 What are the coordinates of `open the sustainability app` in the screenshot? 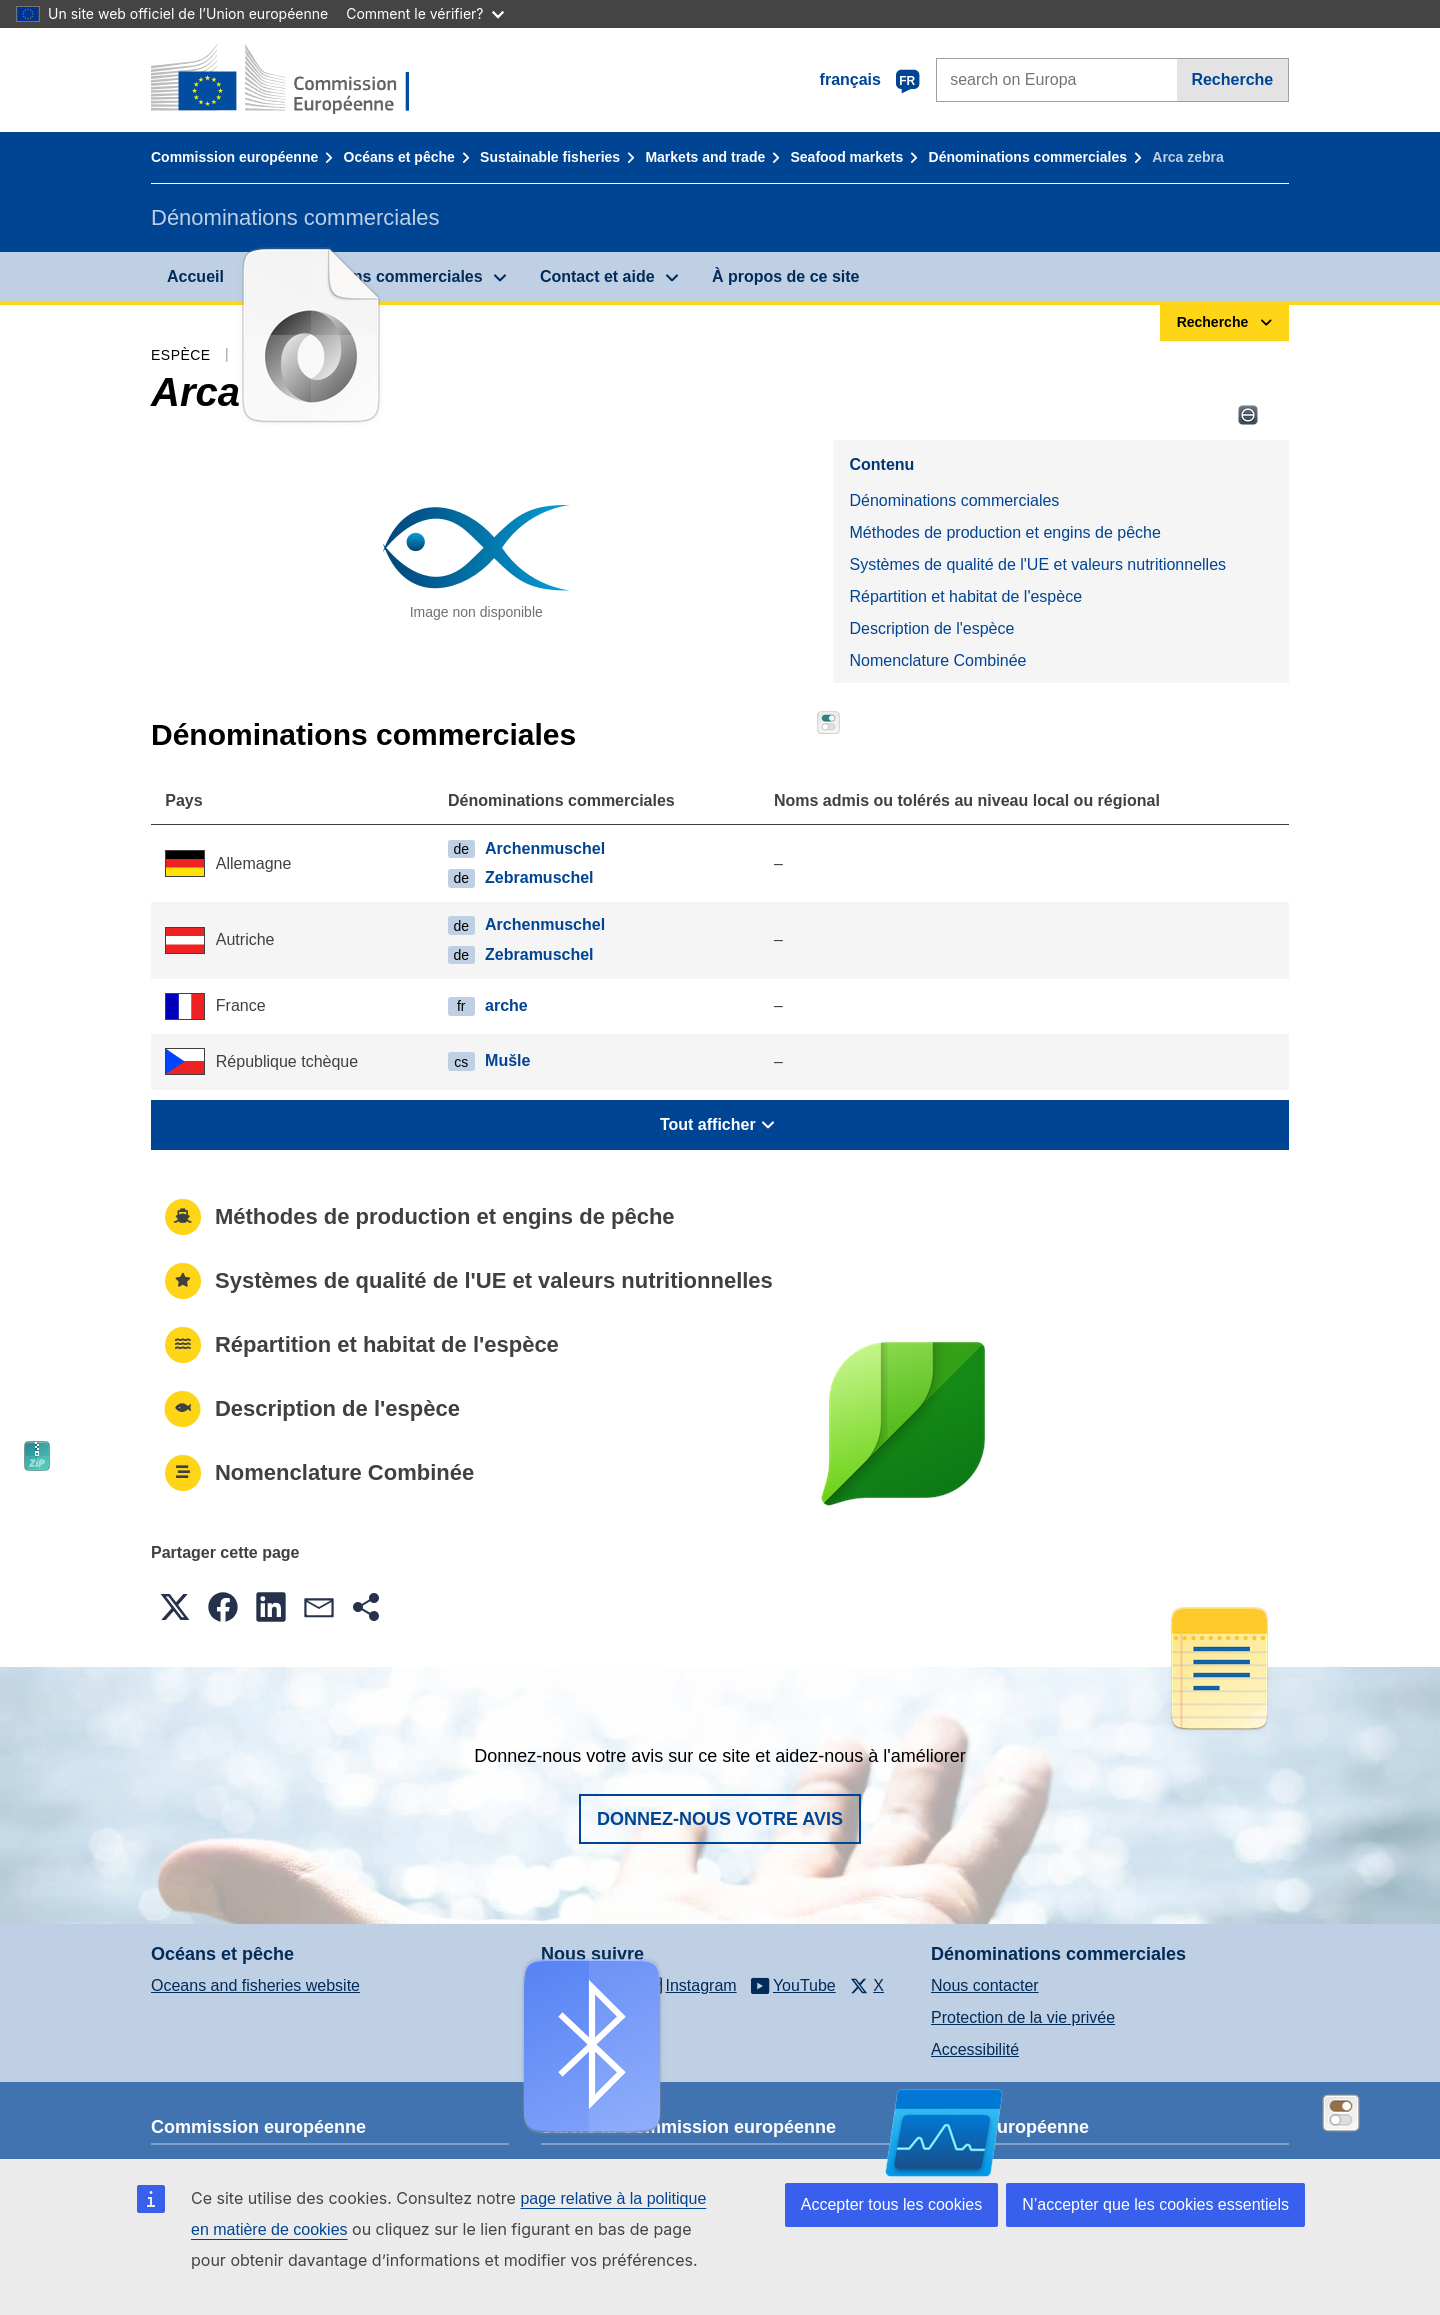 It's located at (907, 1420).